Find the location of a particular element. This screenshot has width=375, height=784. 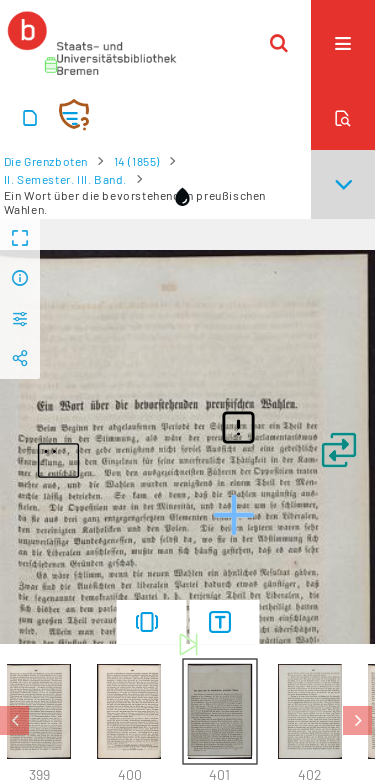

swap or exchange items is located at coordinates (339, 450).